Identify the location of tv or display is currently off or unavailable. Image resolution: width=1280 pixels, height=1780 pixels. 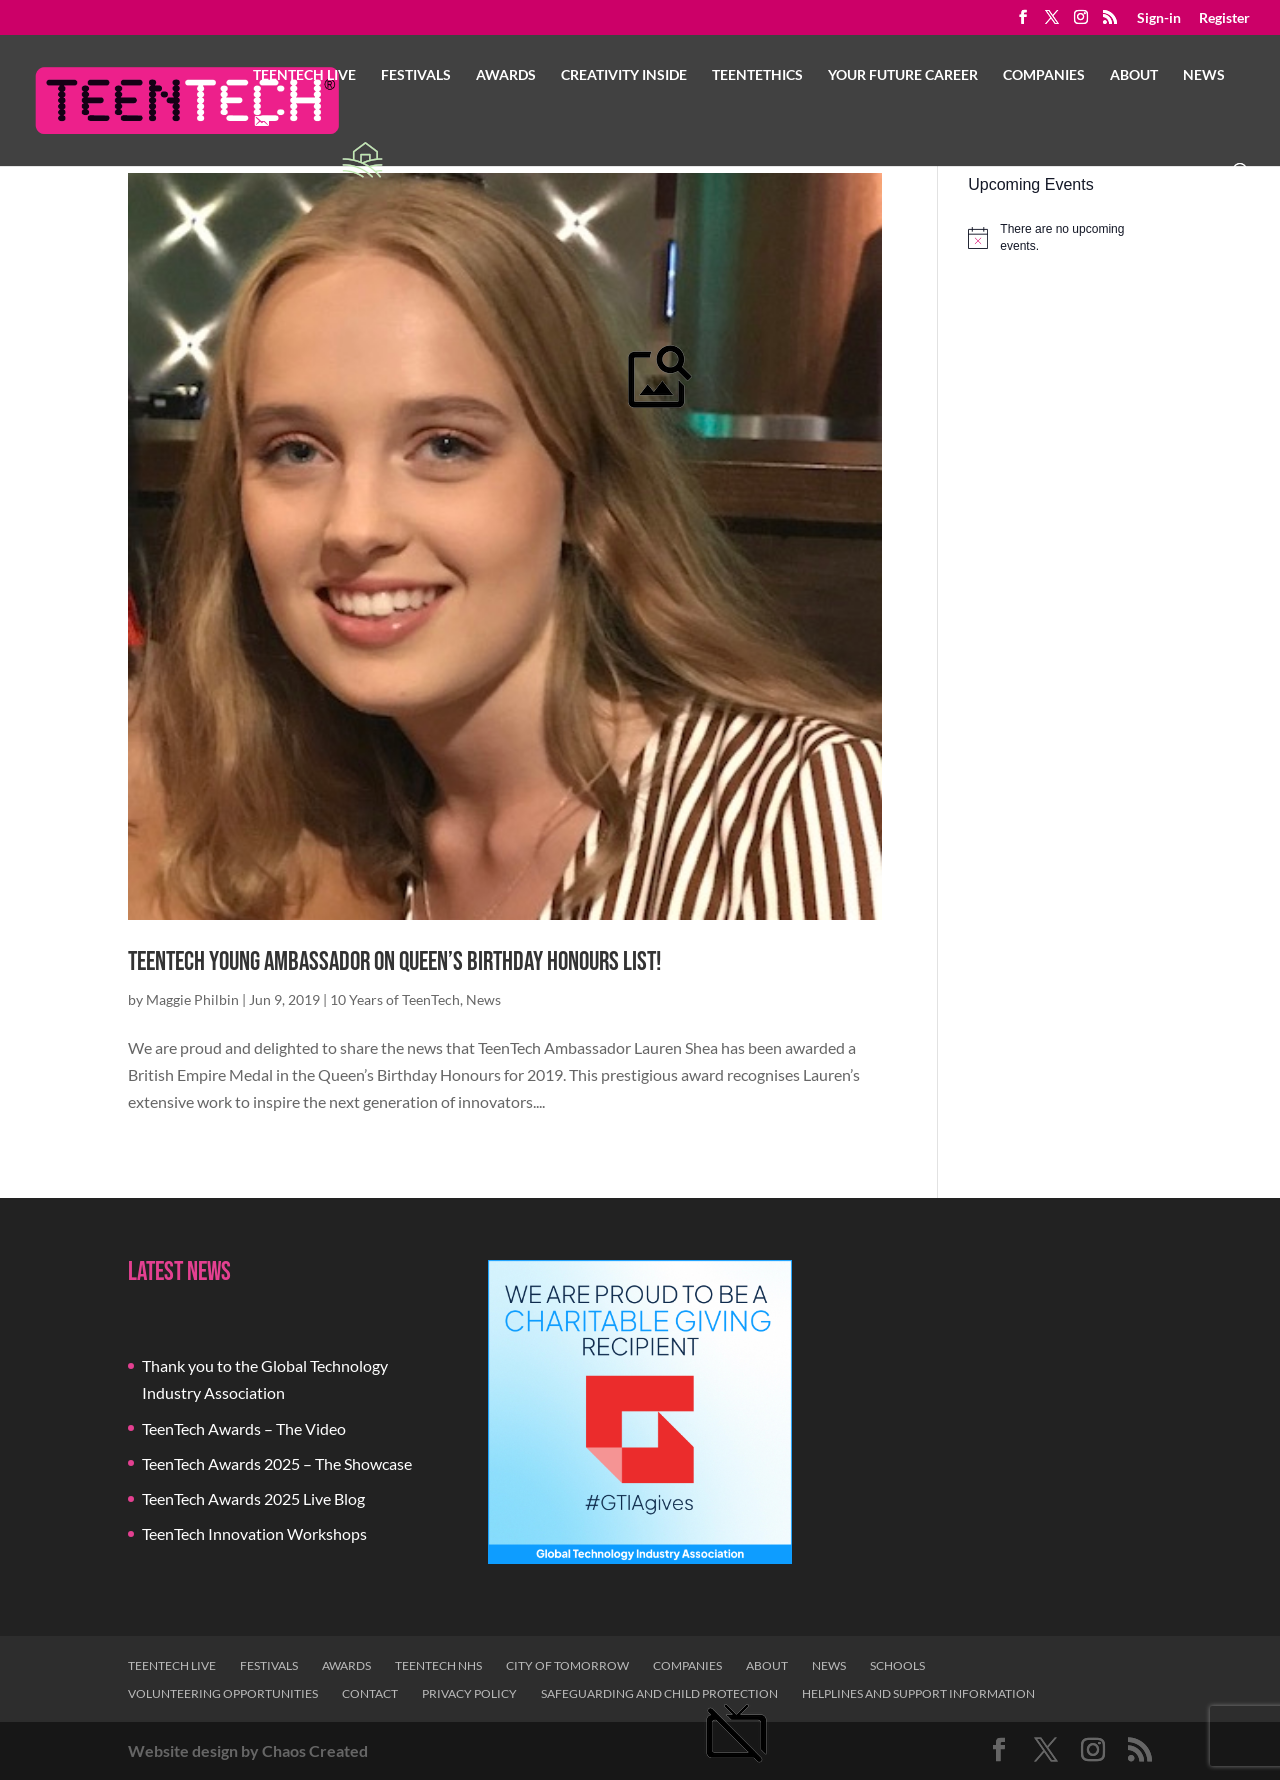
(736, 1733).